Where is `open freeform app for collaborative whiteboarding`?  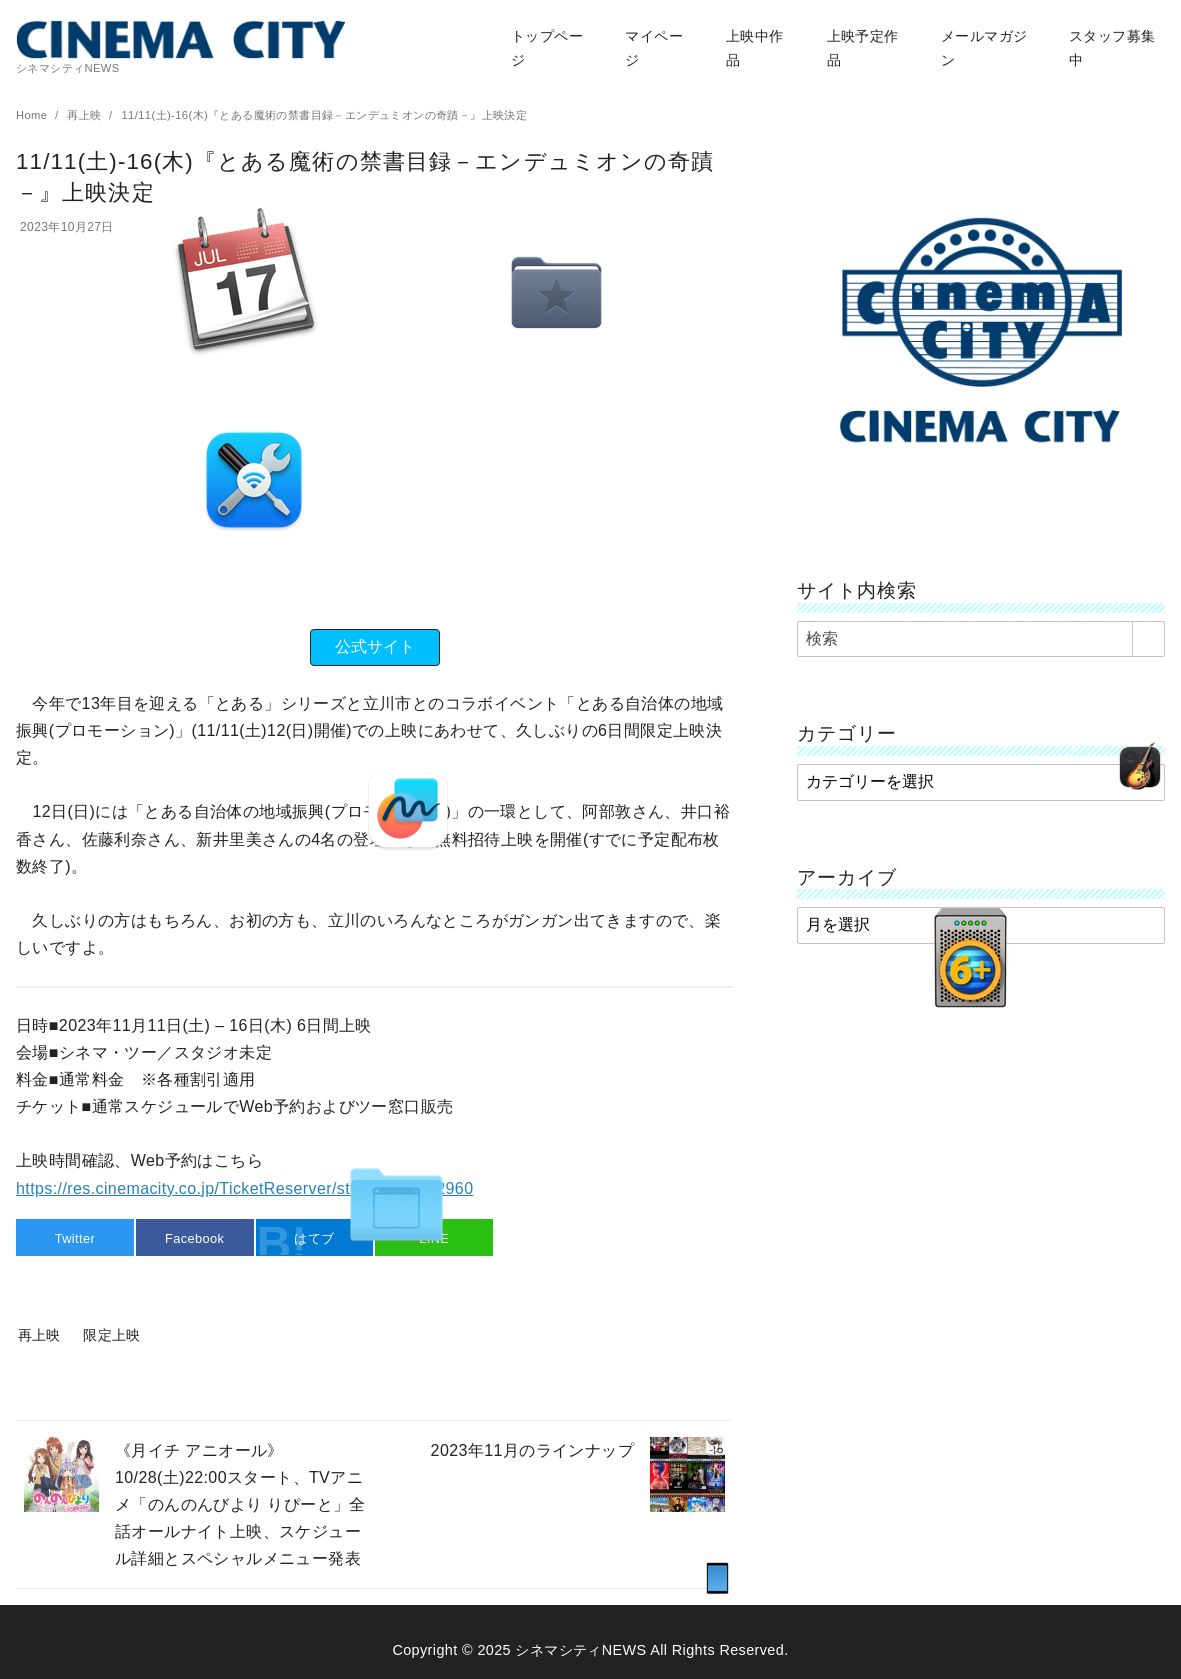 open freeform app for collaborative whiteboarding is located at coordinates (408, 808).